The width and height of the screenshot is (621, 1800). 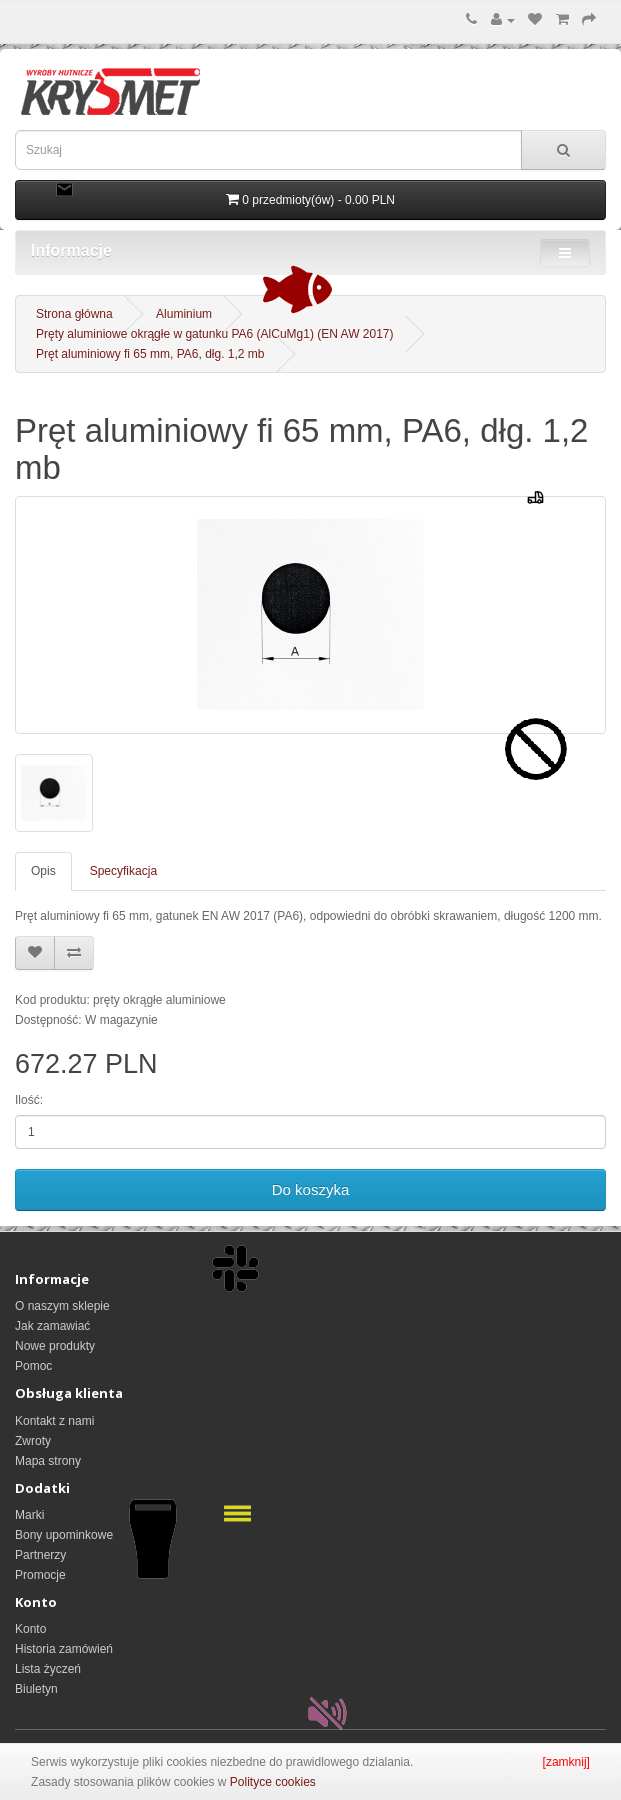 What do you see at coordinates (535, 497) in the screenshot?
I see `track shipment or delivery status` at bounding box center [535, 497].